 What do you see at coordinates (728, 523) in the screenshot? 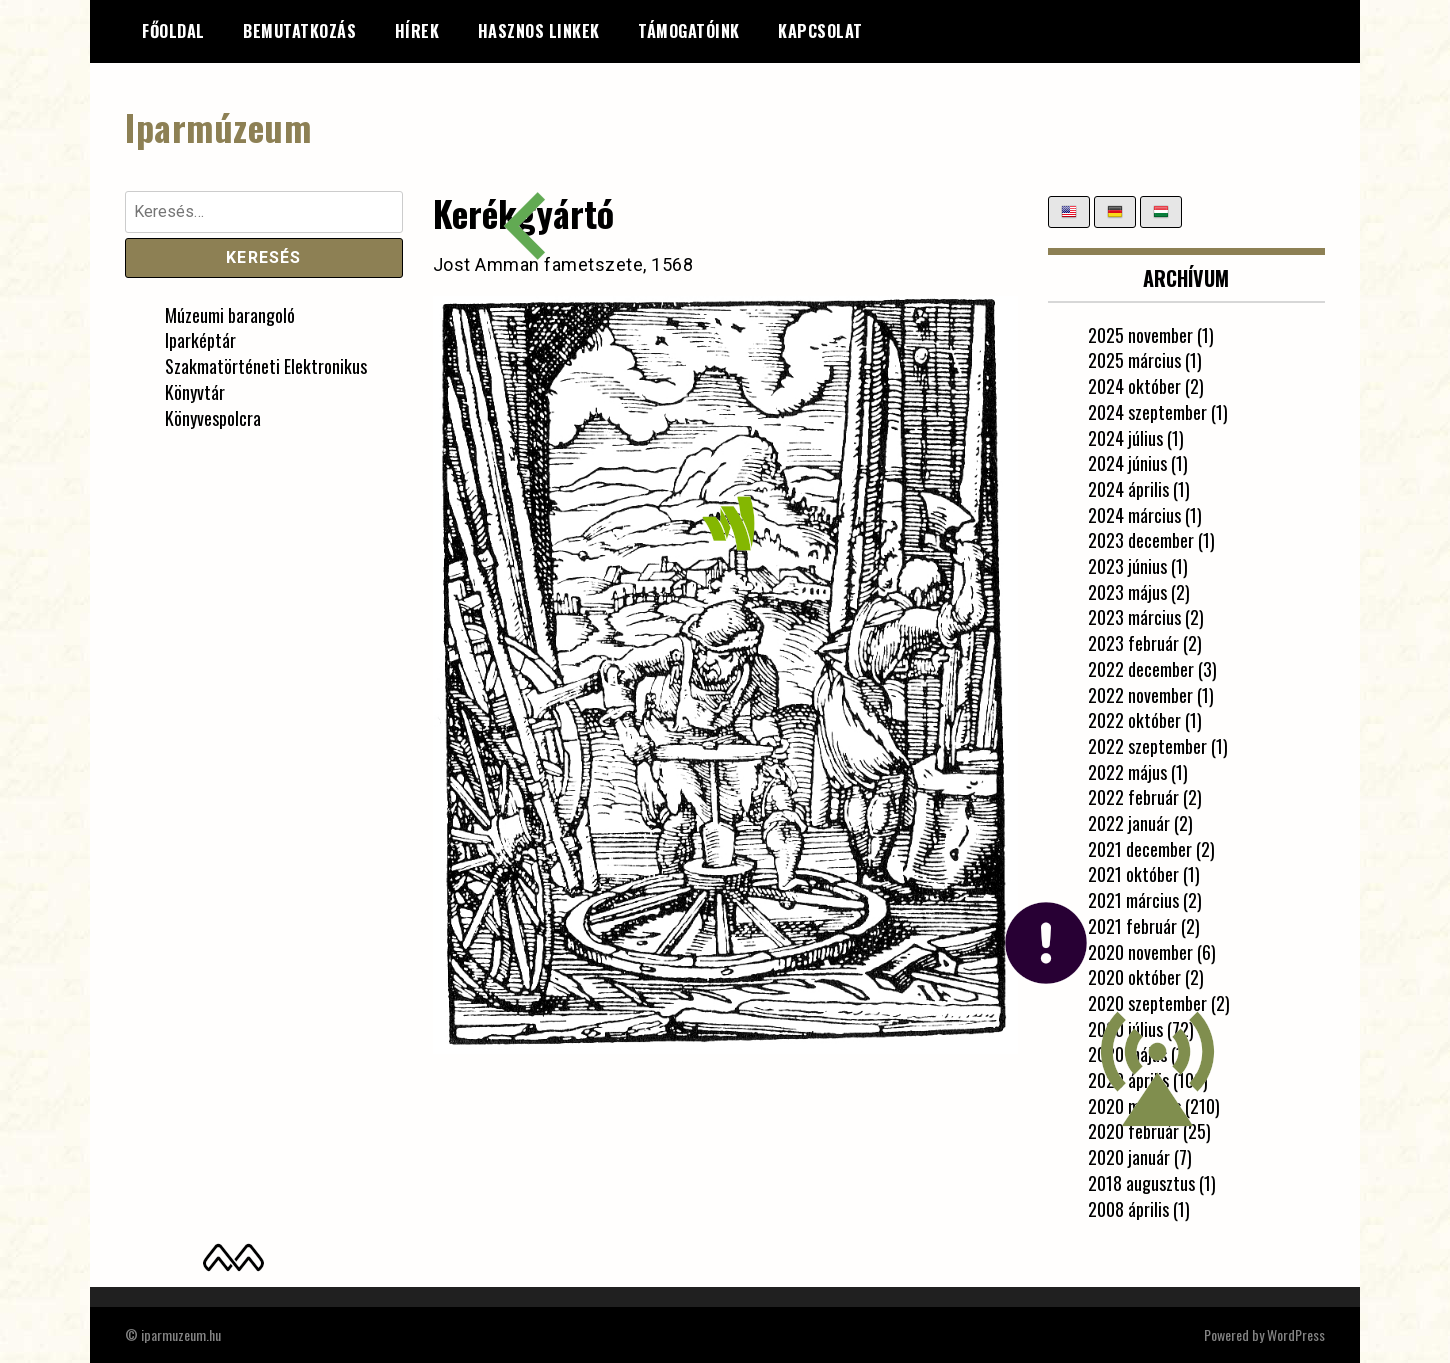
I see `access google wallet for payments` at bounding box center [728, 523].